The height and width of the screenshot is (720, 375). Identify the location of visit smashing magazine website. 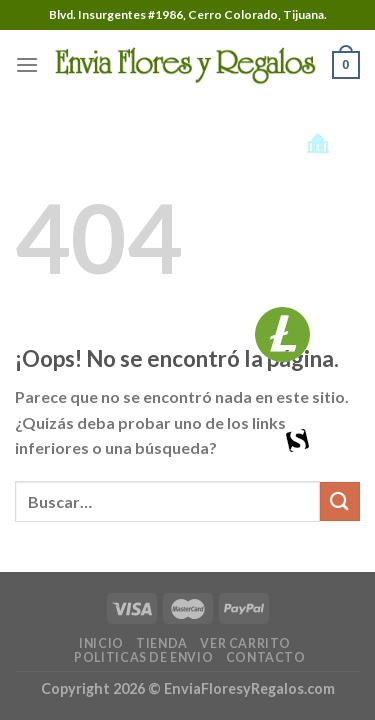
(297, 440).